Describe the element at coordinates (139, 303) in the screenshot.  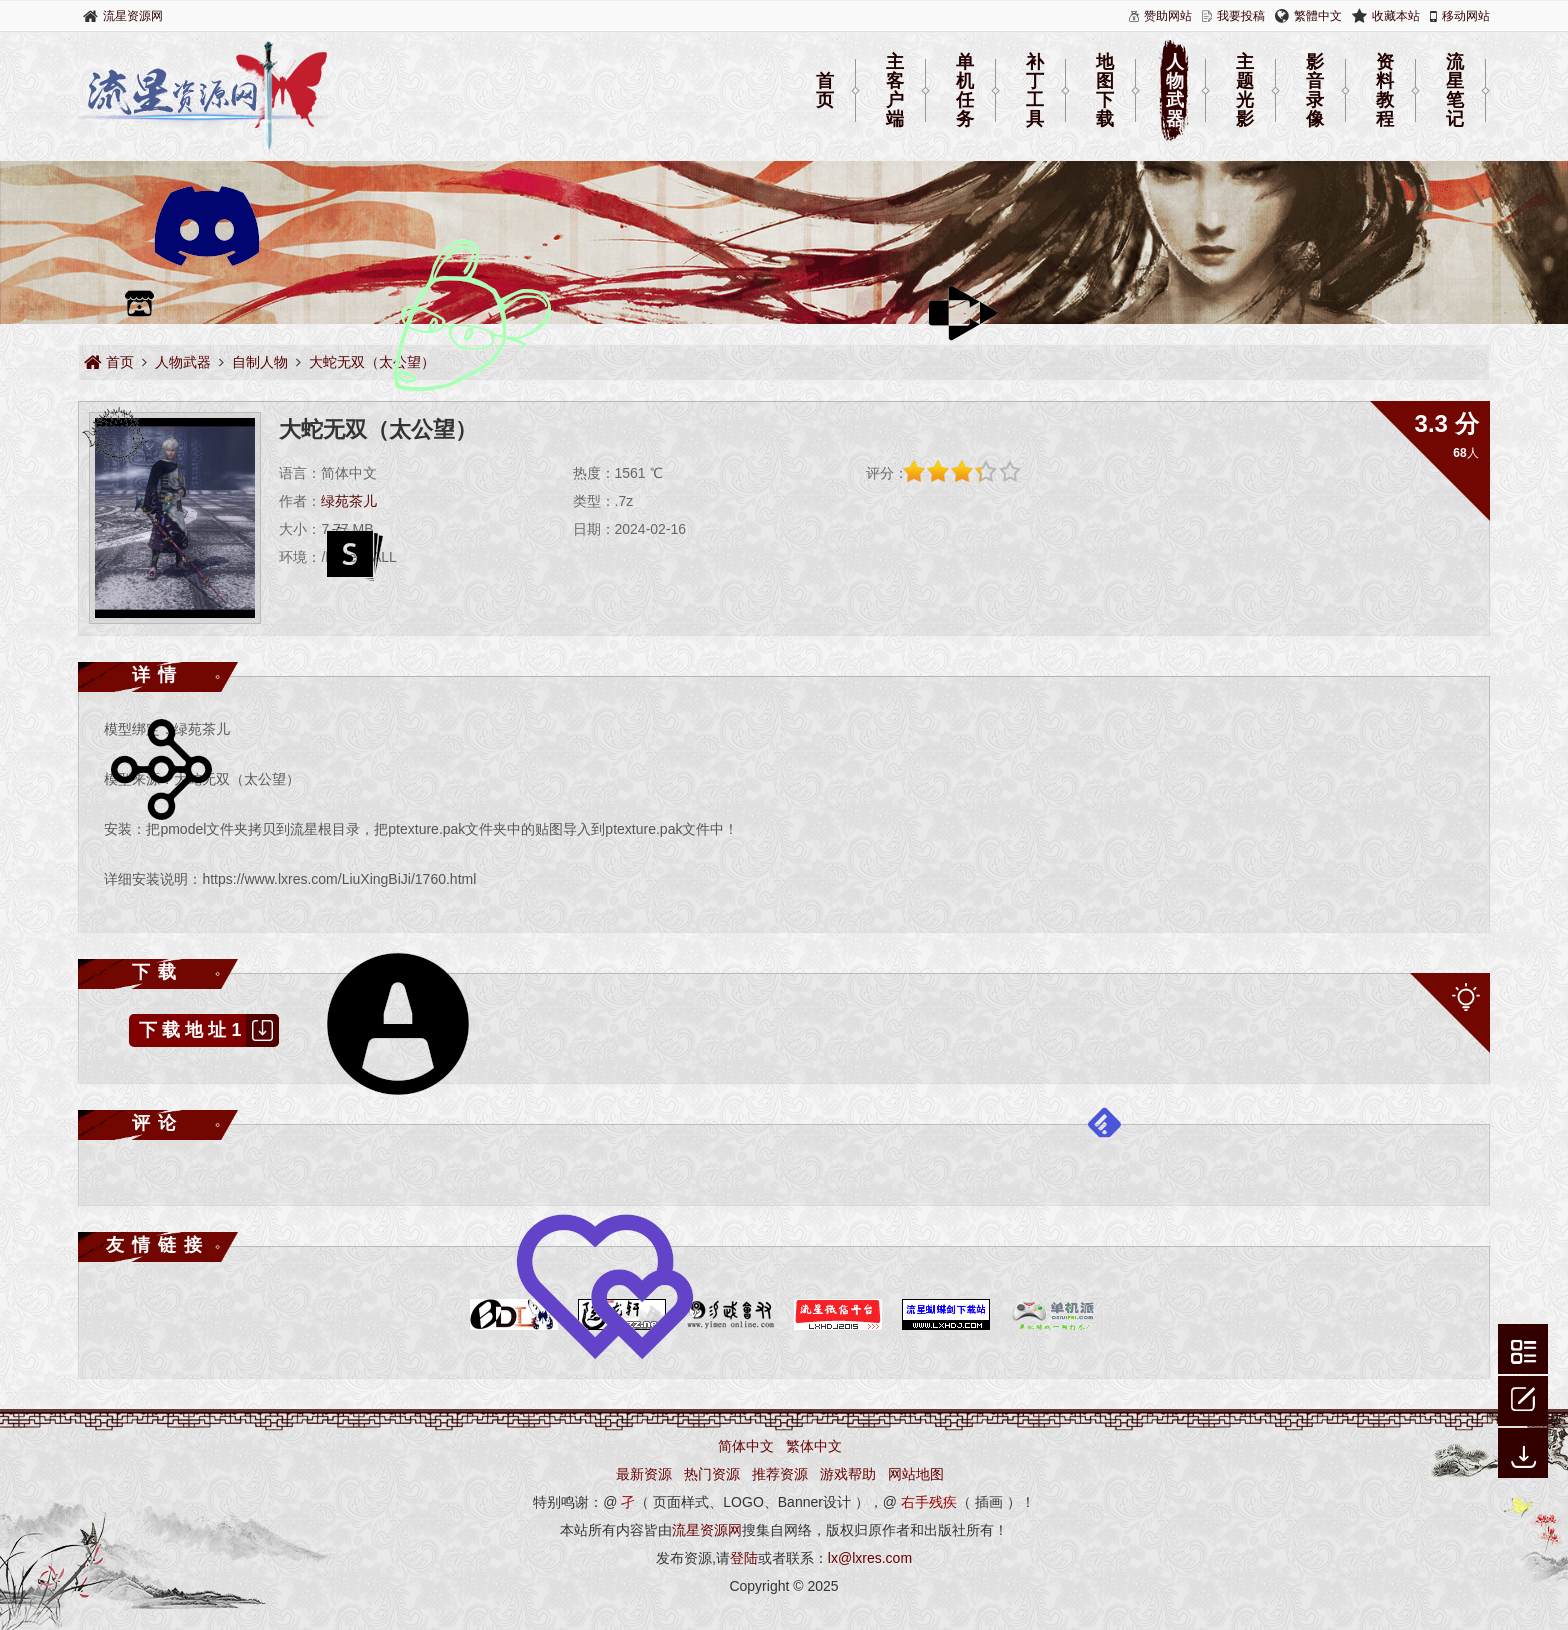
I see `visit itch.io indie game marketplace` at that location.